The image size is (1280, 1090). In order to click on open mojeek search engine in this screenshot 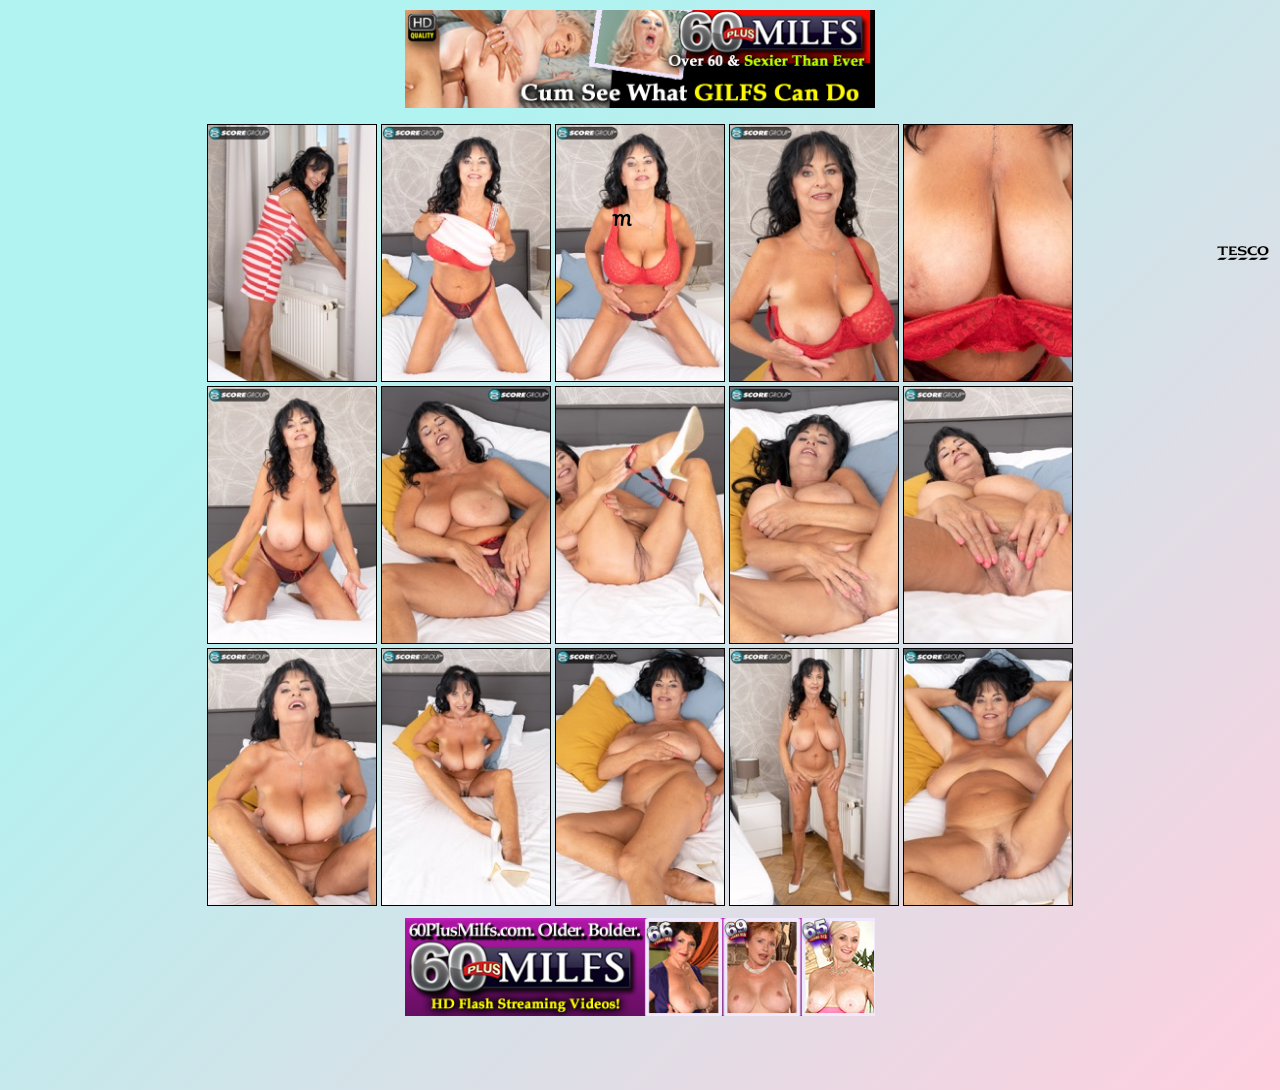, I will do `click(622, 220)`.